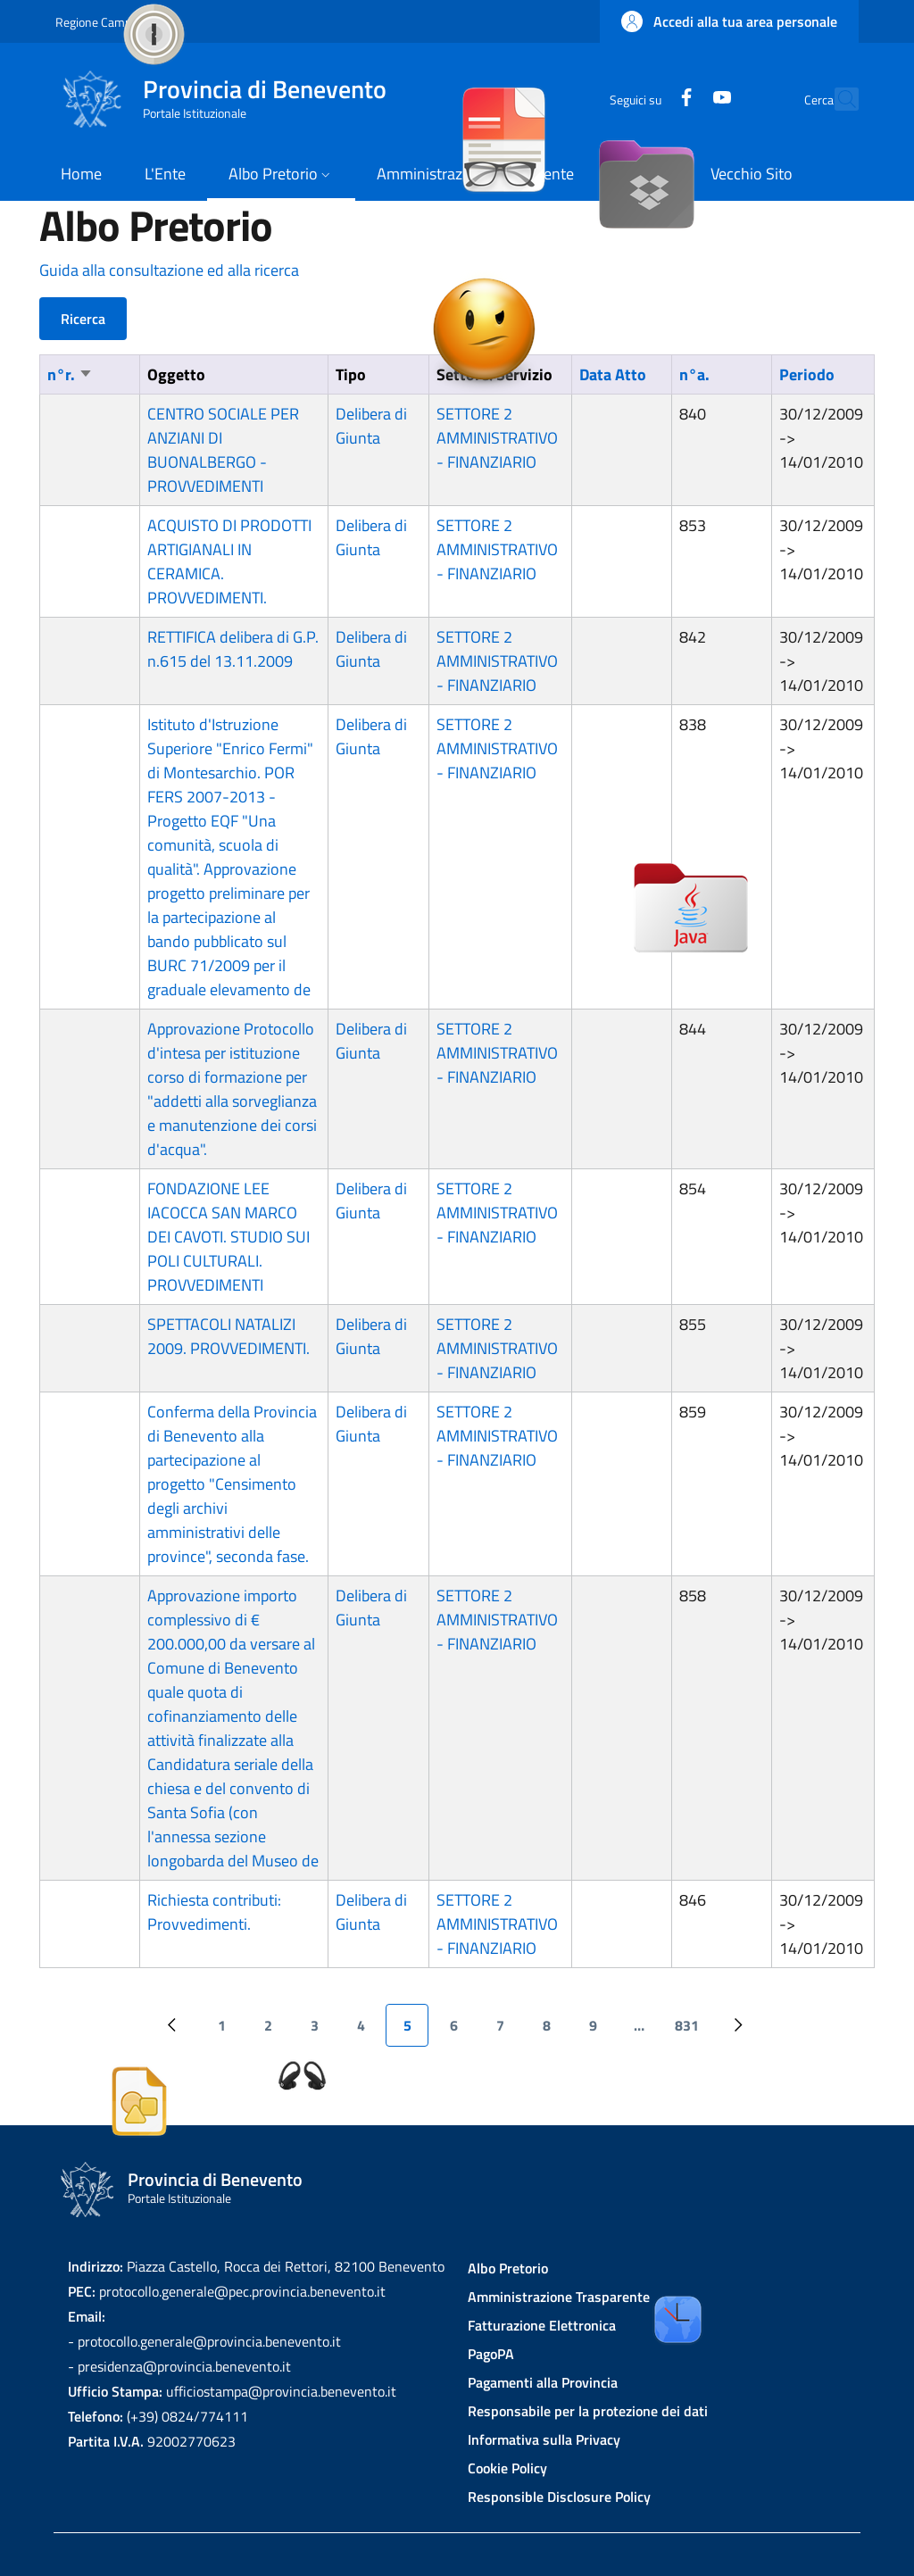 This screenshot has height=2576, width=914. What do you see at coordinates (503, 139) in the screenshot?
I see `open the papers document reader app` at bounding box center [503, 139].